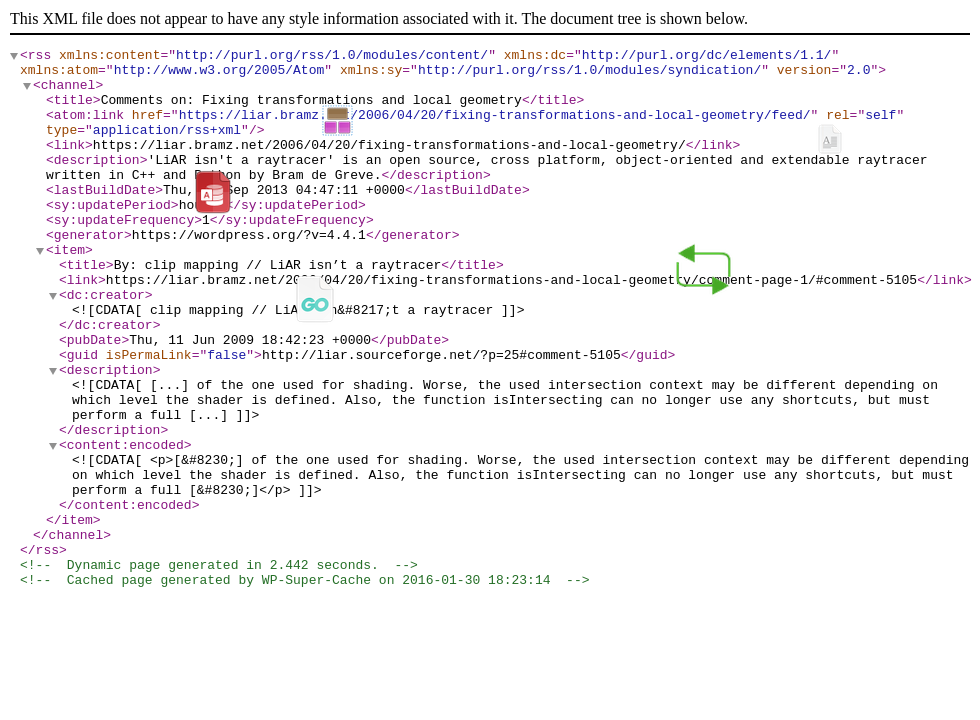  What do you see at coordinates (703, 269) in the screenshot?
I see `sync or refresh email messages` at bounding box center [703, 269].